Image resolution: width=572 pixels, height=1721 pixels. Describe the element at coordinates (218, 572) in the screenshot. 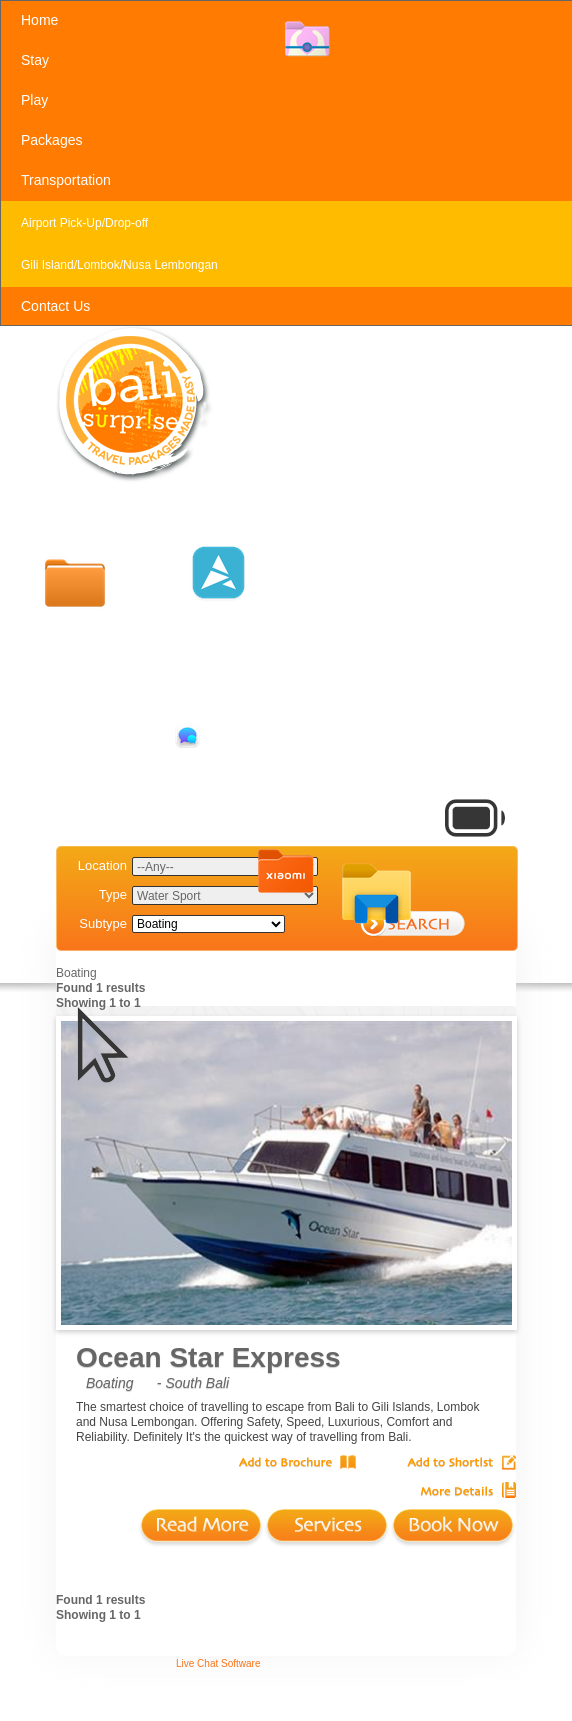

I see `launch the artix linux application` at that location.